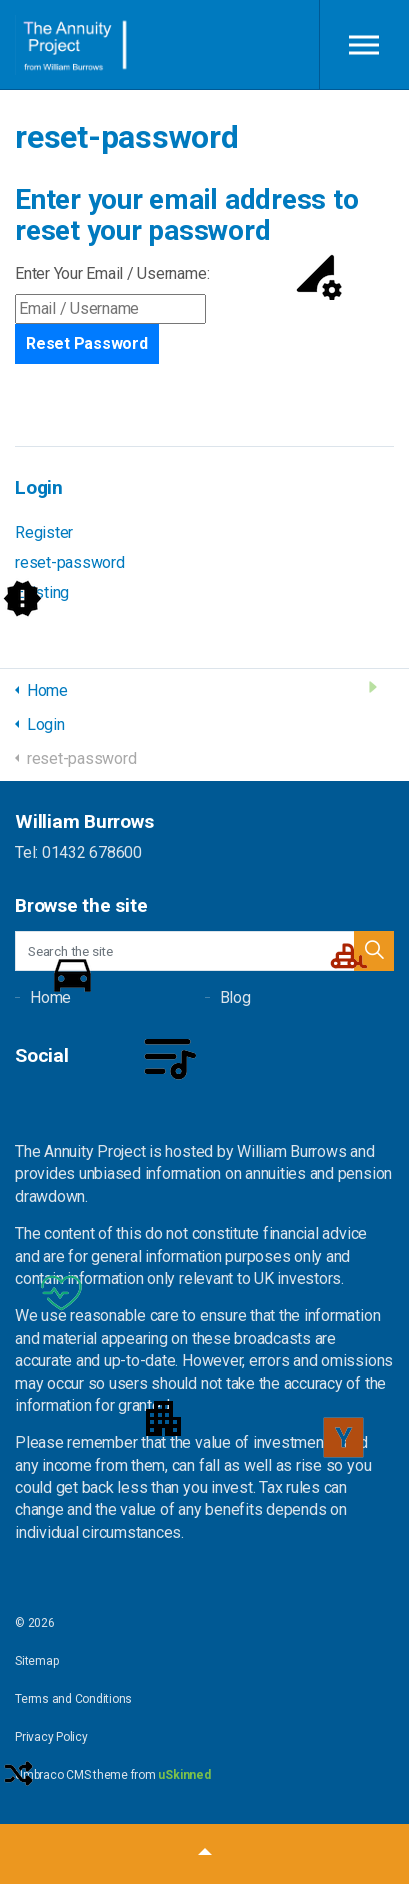 The image size is (409, 1884). What do you see at coordinates (167, 1056) in the screenshot?
I see `view your playlist` at bounding box center [167, 1056].